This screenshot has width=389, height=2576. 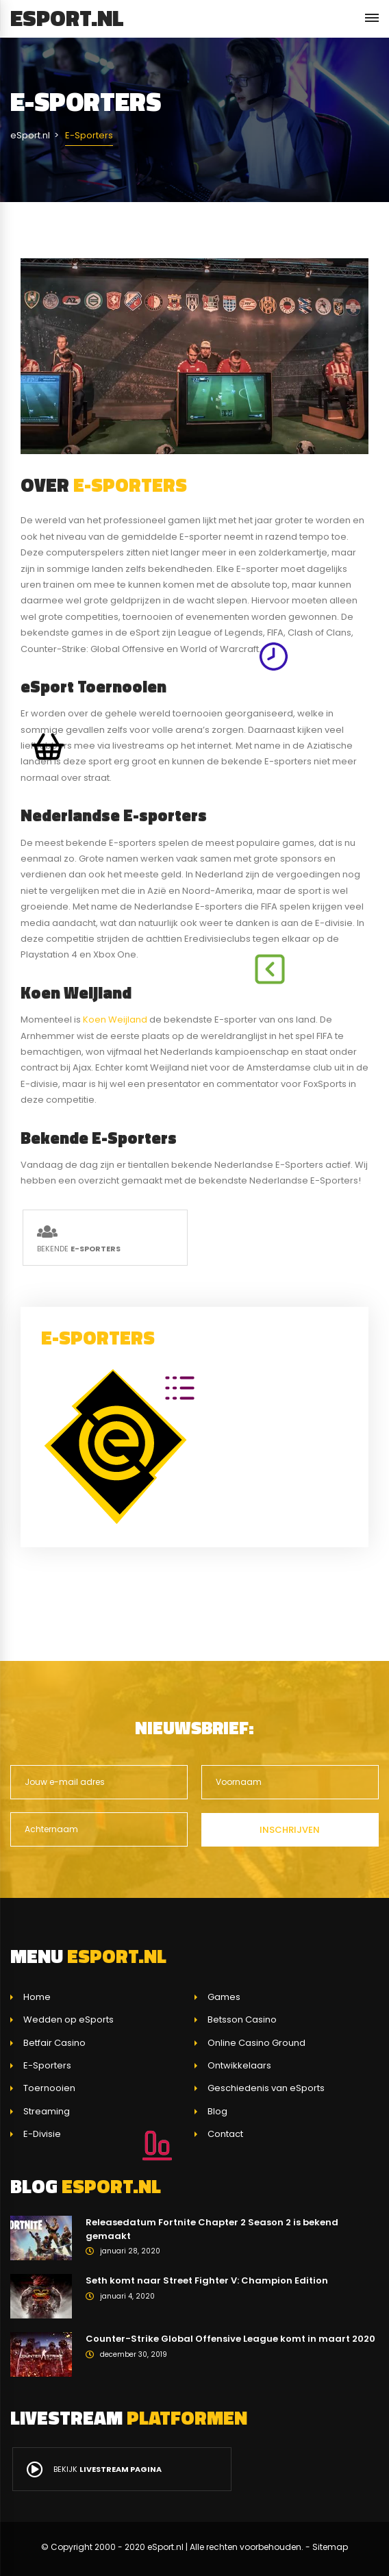 I want to click on align items to the bottom edge, so click(x=157, y=2145).